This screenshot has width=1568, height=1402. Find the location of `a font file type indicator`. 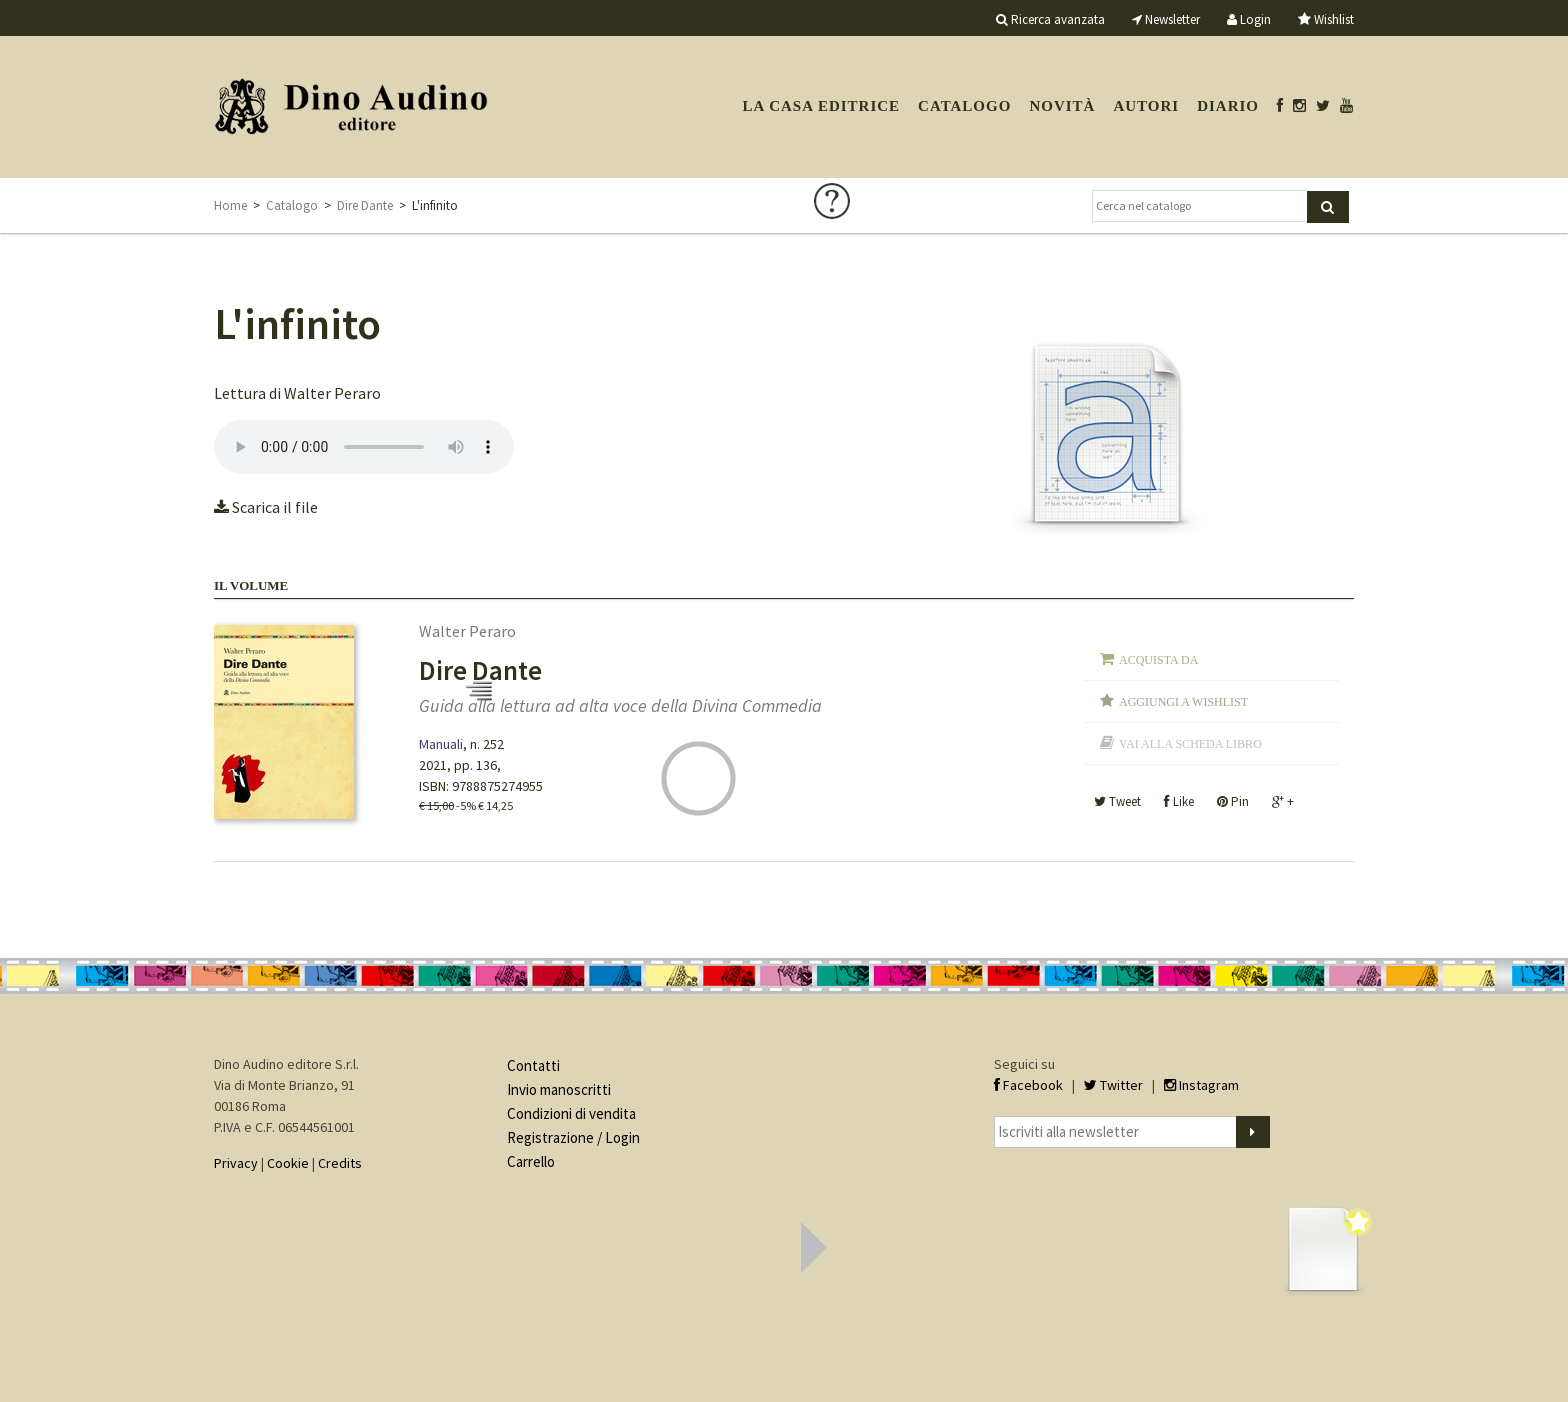

a font file type indicator is located at coordinates (1110, 434).